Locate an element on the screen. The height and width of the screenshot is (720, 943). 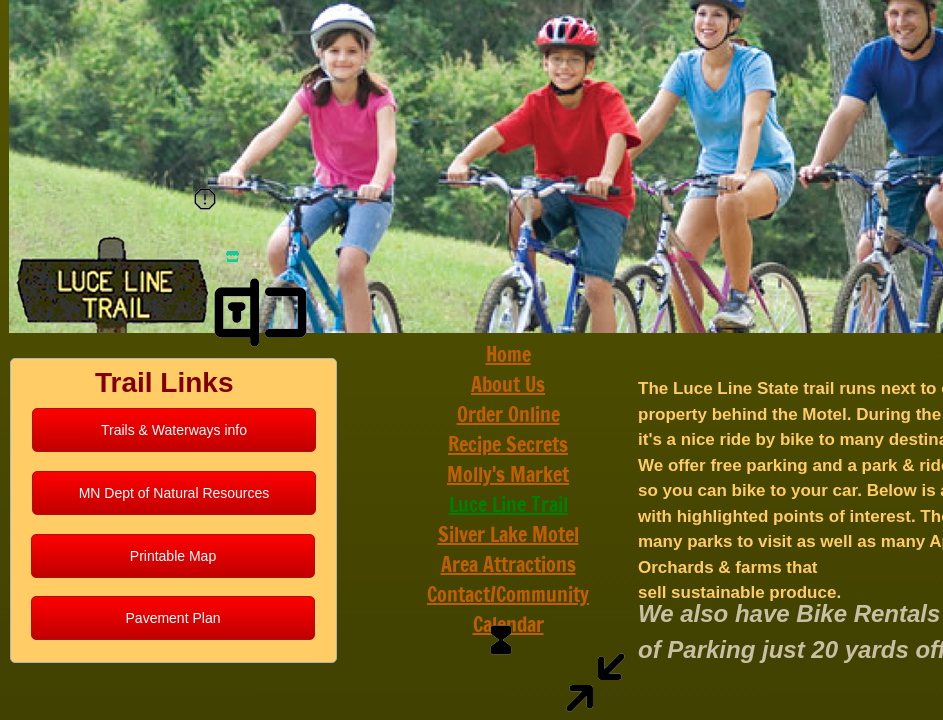
enter or edit text in a form field is located at coordinates (260, 312).